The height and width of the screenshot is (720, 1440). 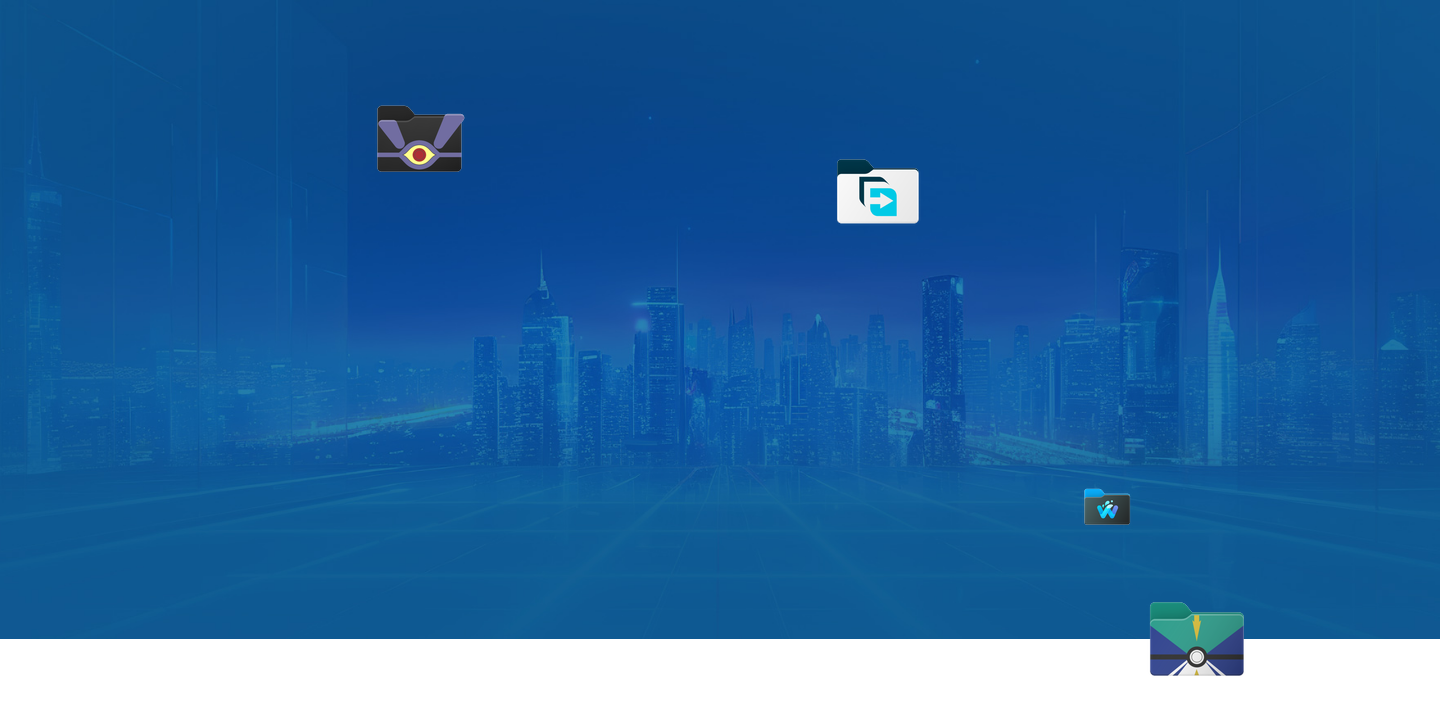 I want to click on open waterfox browser files folder, so click(x=1107, y=508).